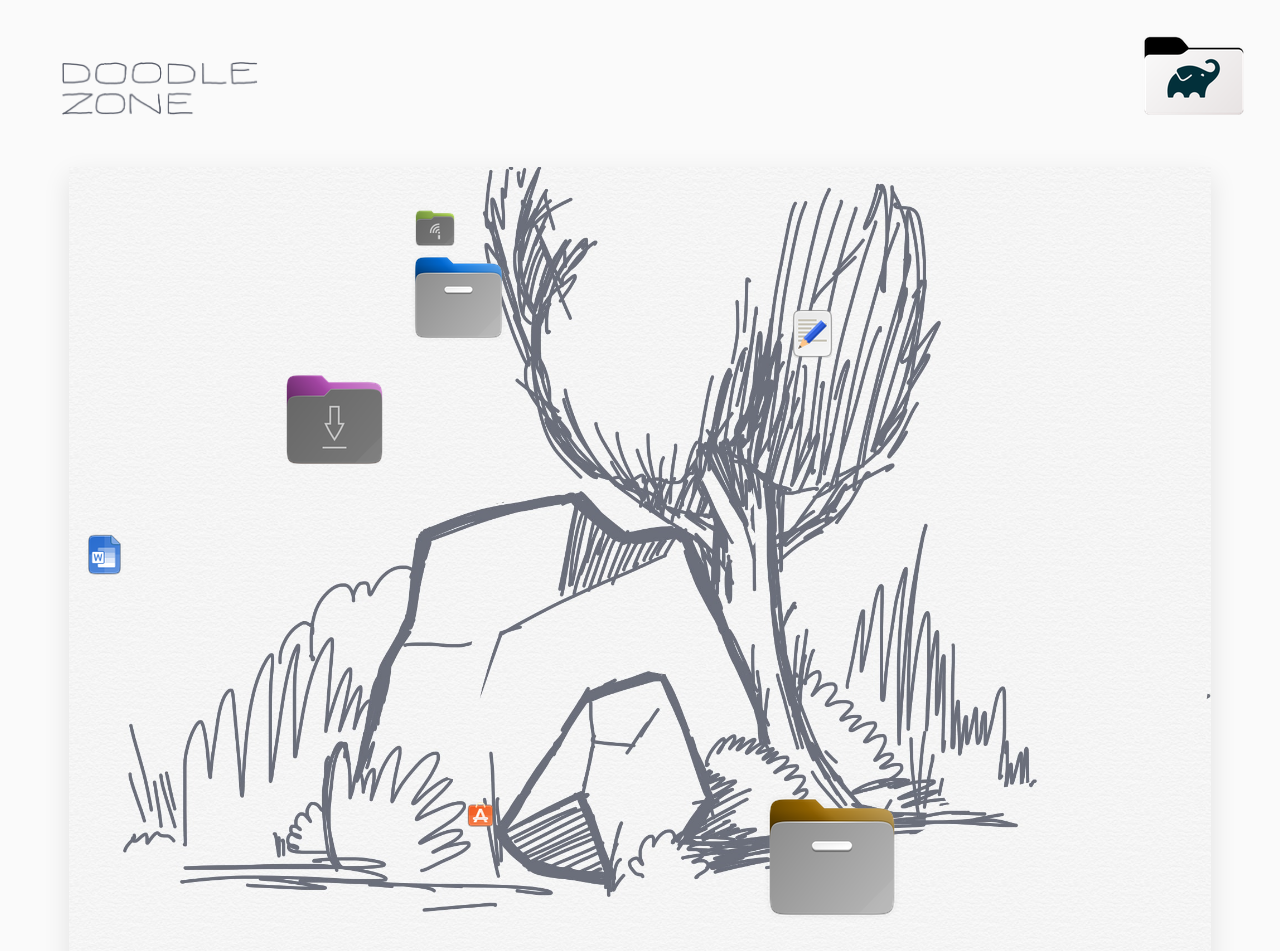  What do you see at coordinates (104, 554) in the screenshot?
I see `a microsoft word document file` at bounding box center [104, 554].